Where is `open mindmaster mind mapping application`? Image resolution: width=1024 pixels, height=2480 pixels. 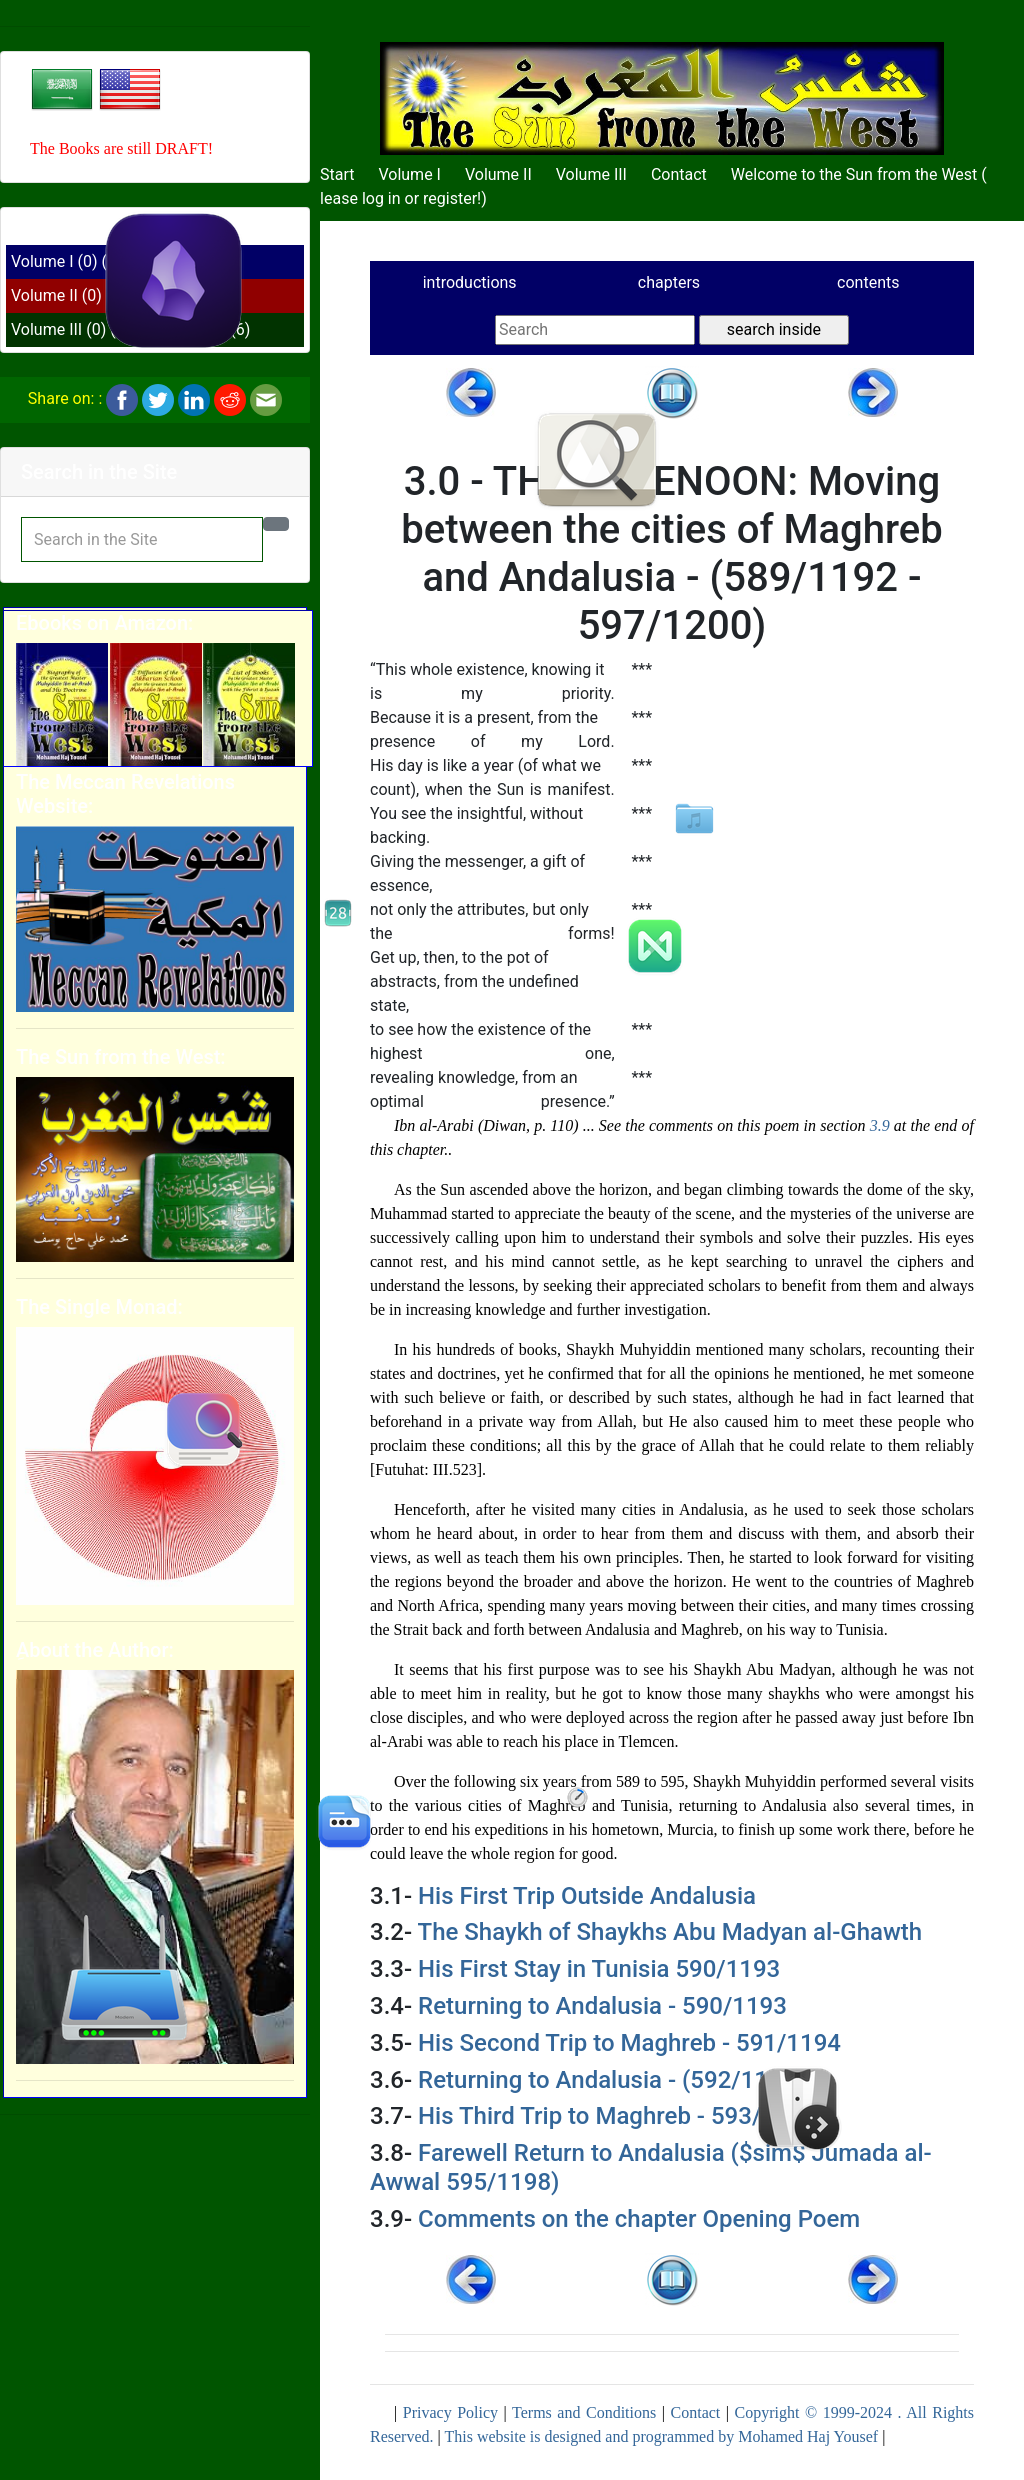
open mindmaster mind mapping application is located at coordinates (655, 946).